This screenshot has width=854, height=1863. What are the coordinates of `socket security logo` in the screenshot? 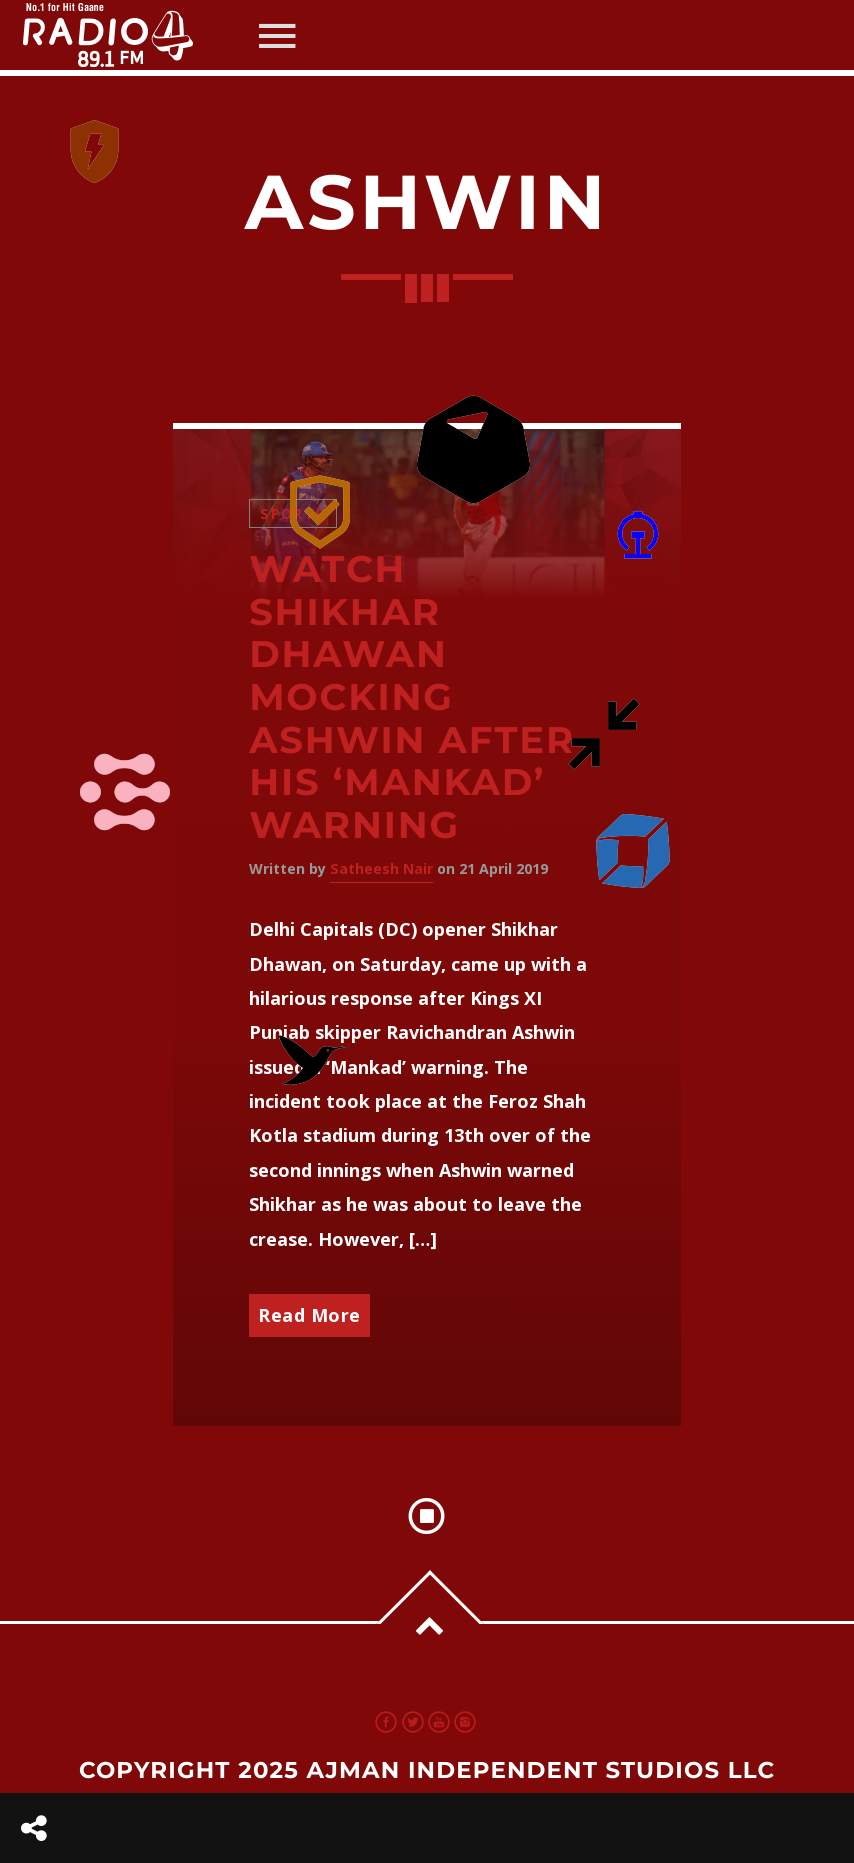 It's located at (94, 151).